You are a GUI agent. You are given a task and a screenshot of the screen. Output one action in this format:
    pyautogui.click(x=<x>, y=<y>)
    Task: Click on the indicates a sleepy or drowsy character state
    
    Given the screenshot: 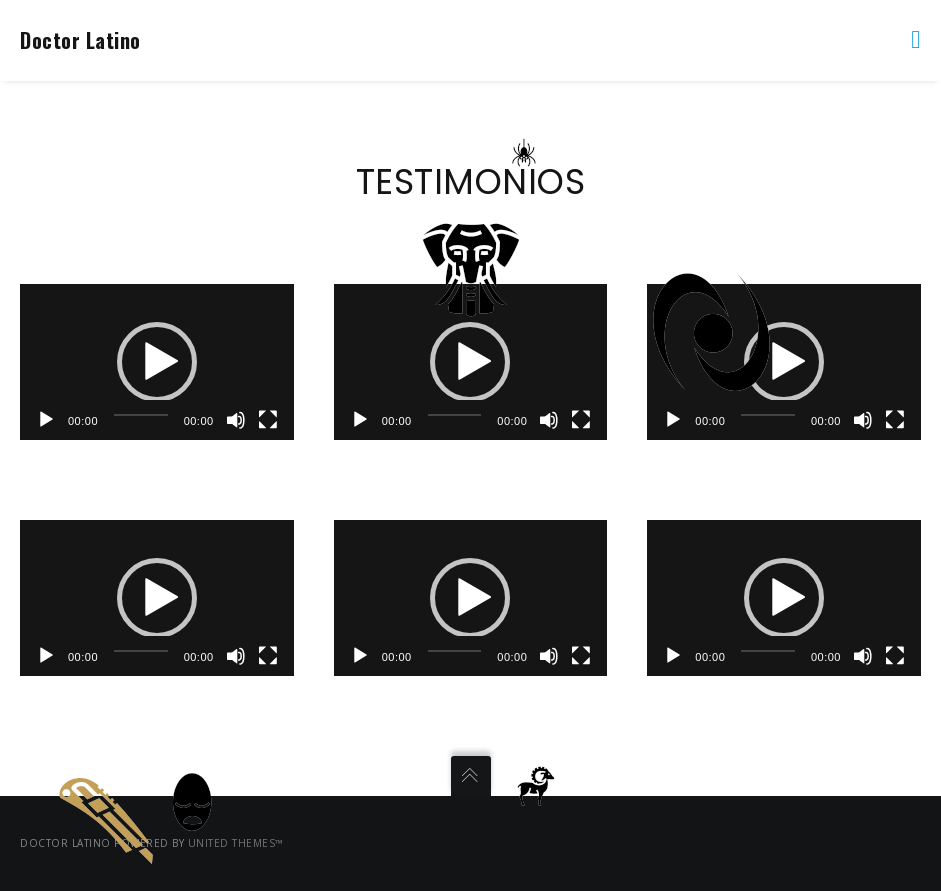 What is the action you would take?
    pyautogui.click(x=193, y=802)
    